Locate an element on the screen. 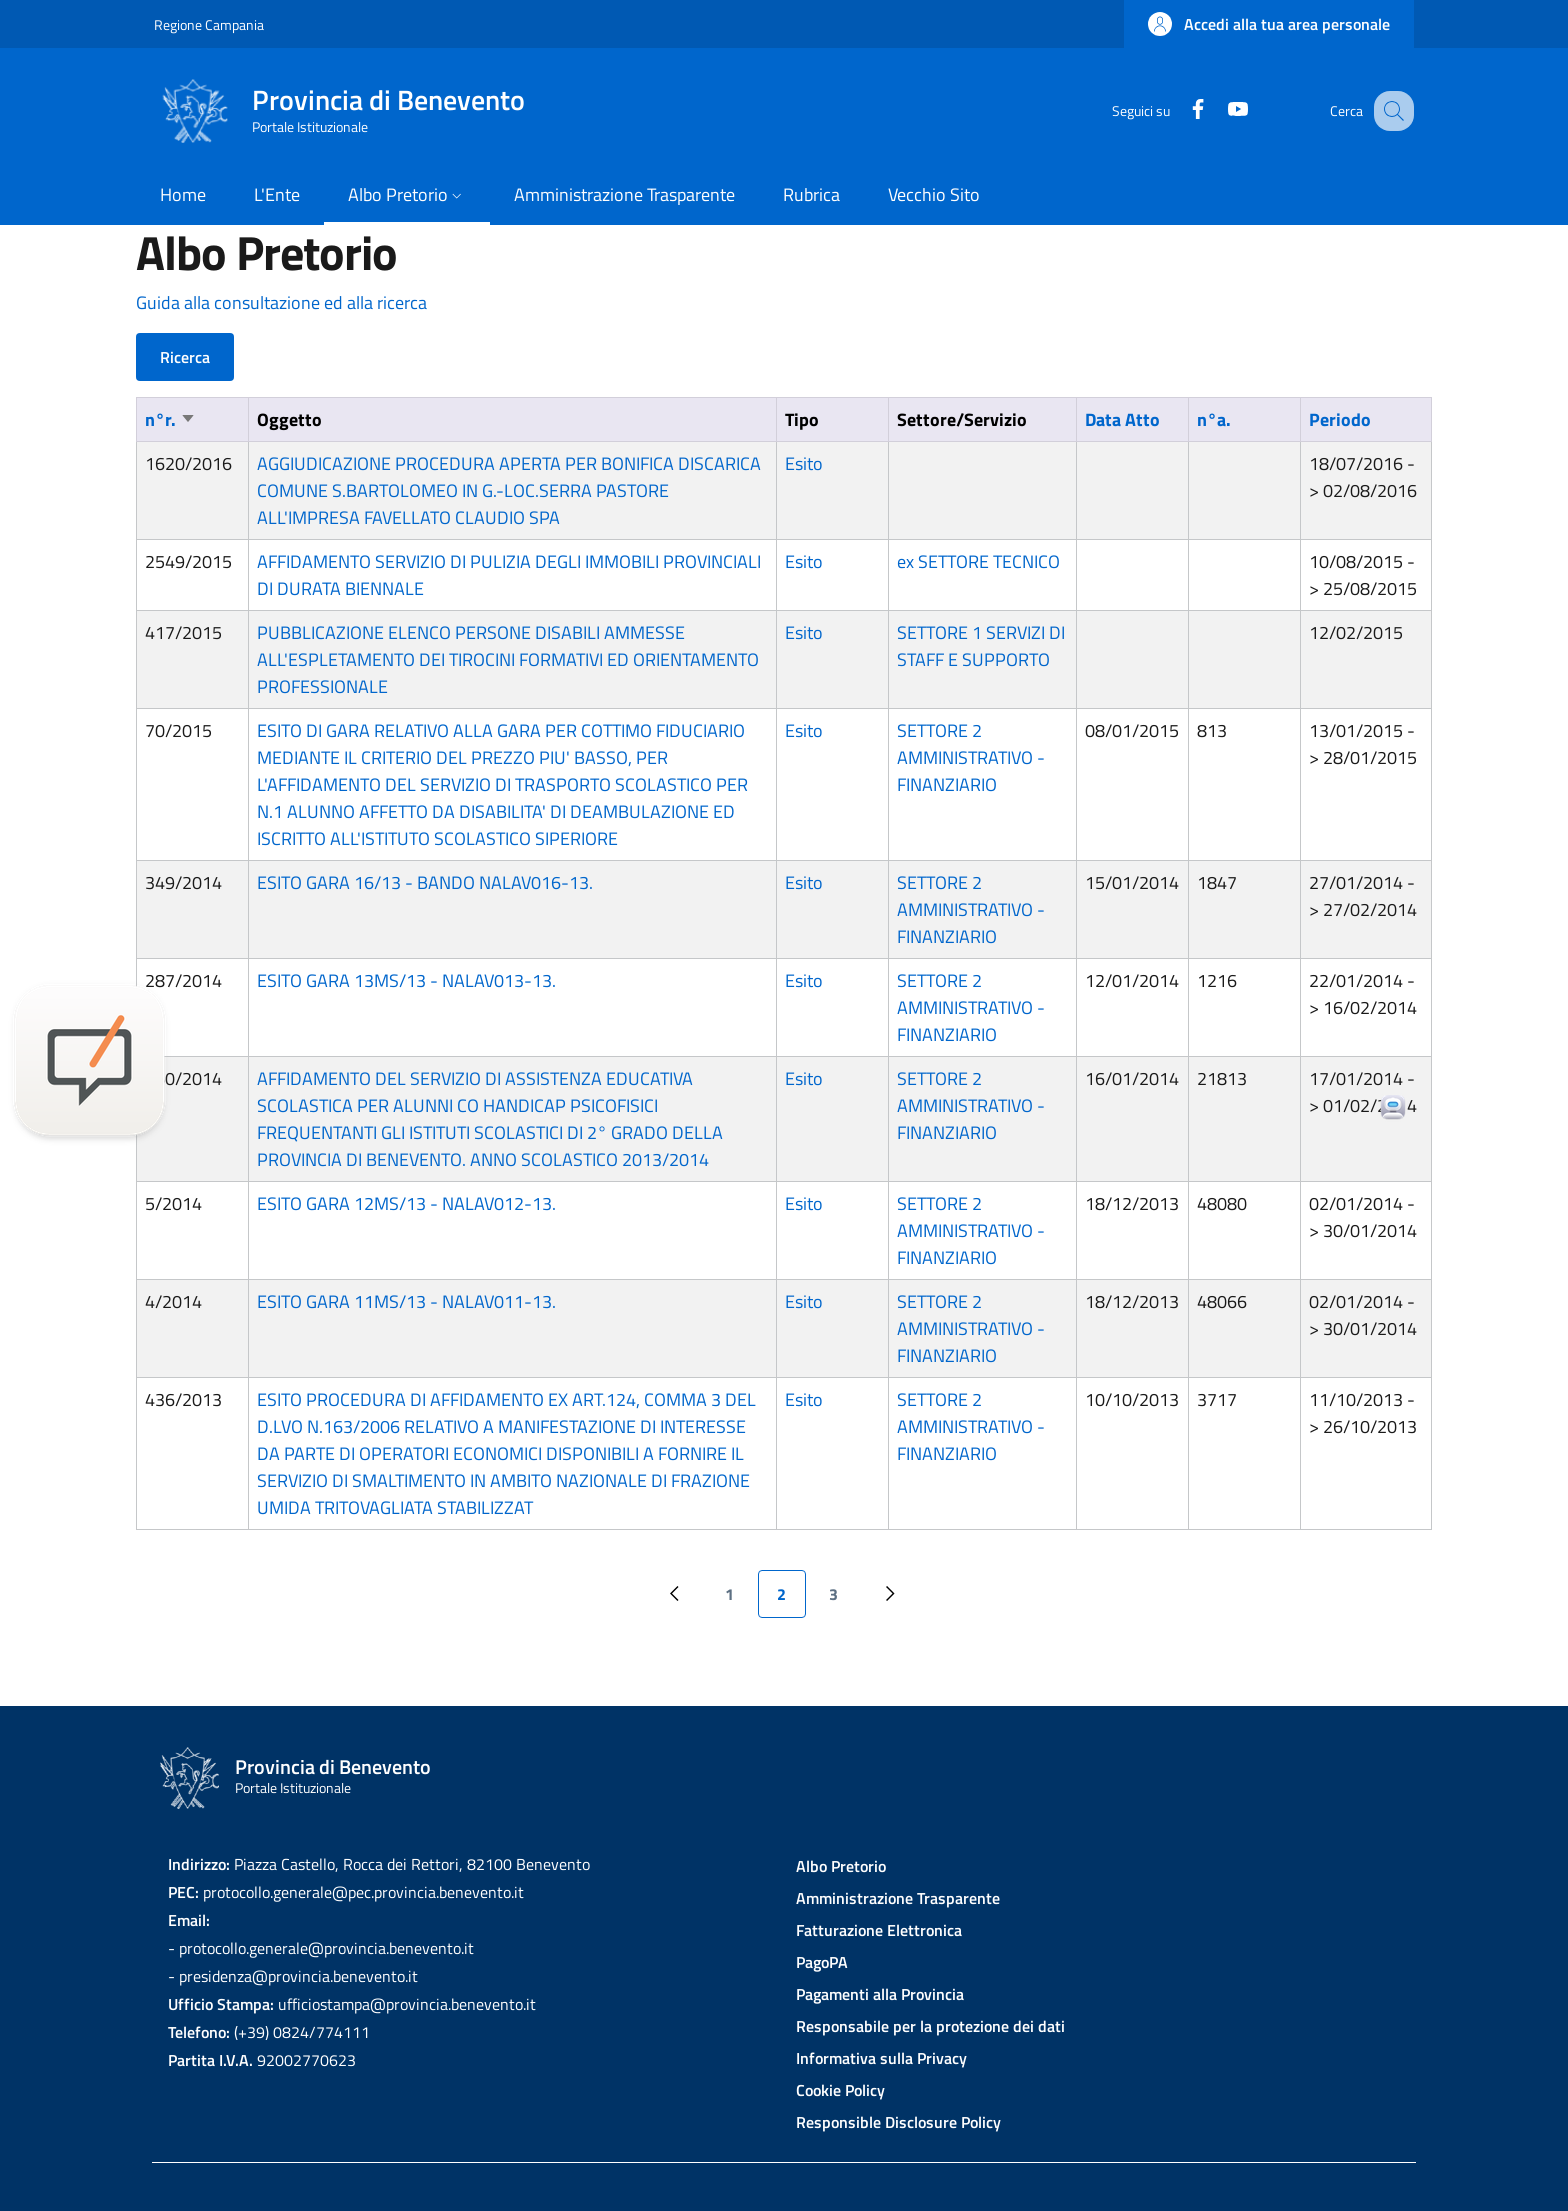 Image resolution: width=1568 pixels, height=2211 pixels. open openboard app is located at coordinates (89, 1060).